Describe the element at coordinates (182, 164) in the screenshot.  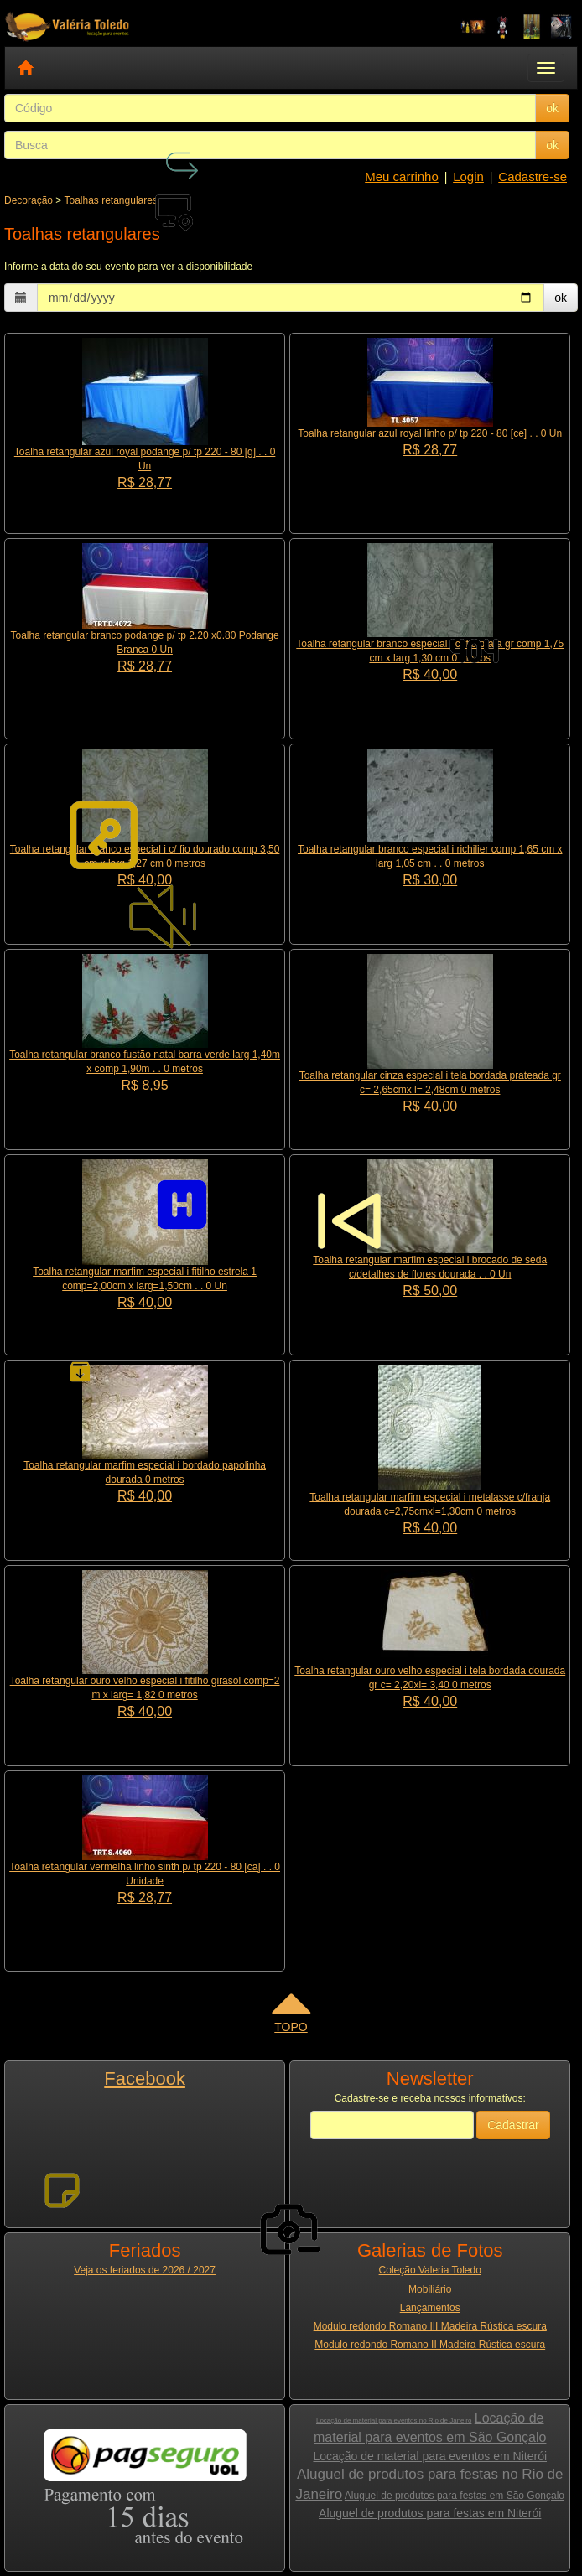
I see `redo or repeat last action` at that location.